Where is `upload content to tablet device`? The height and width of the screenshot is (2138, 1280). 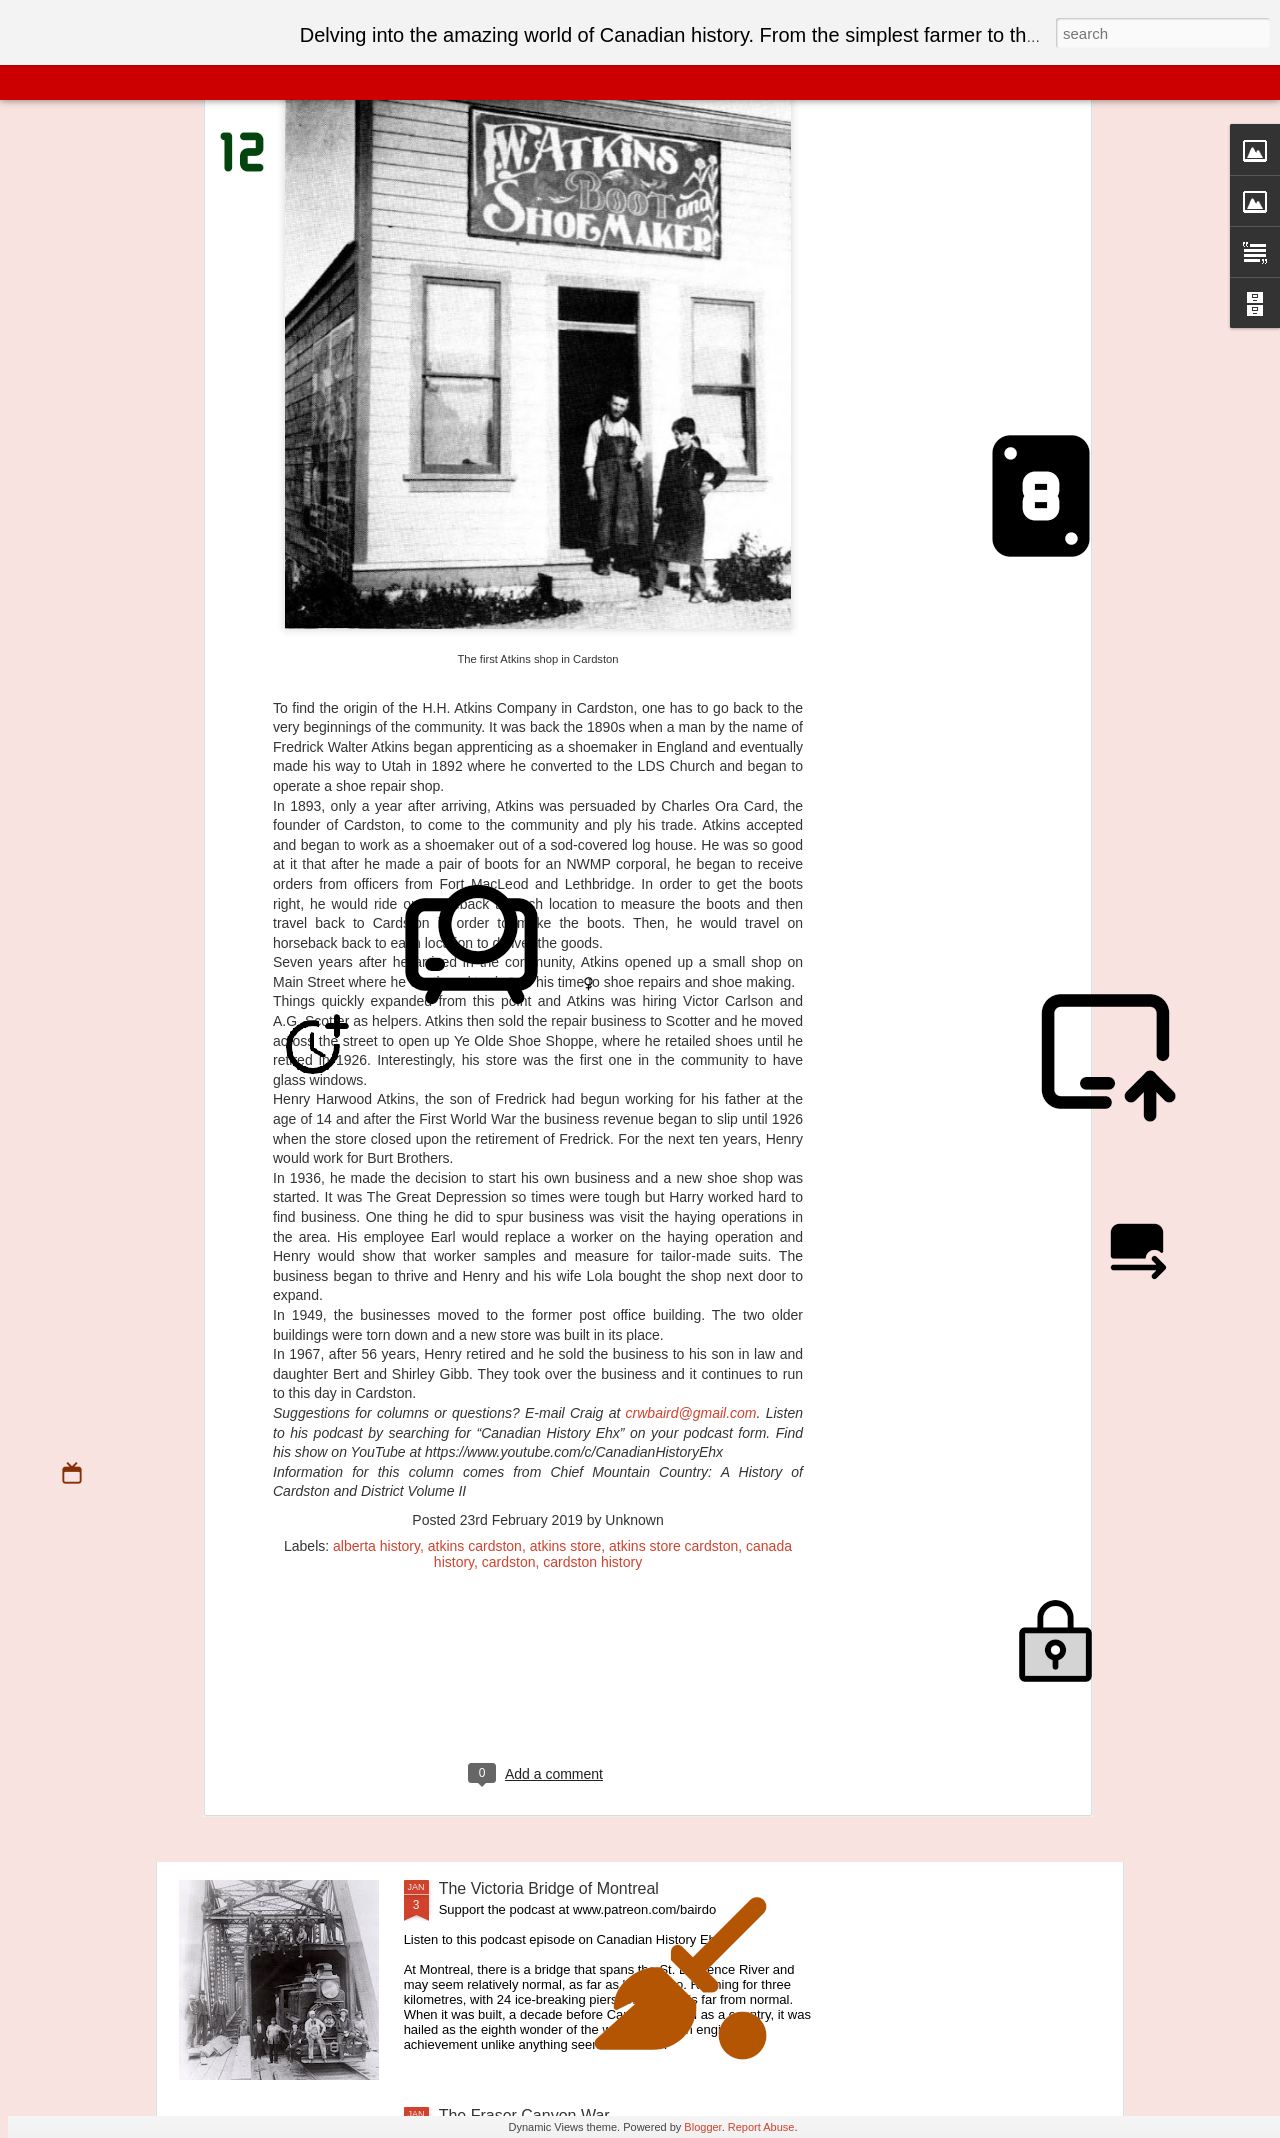 upload content to tablet device is located at coordinates (1105, 1051).